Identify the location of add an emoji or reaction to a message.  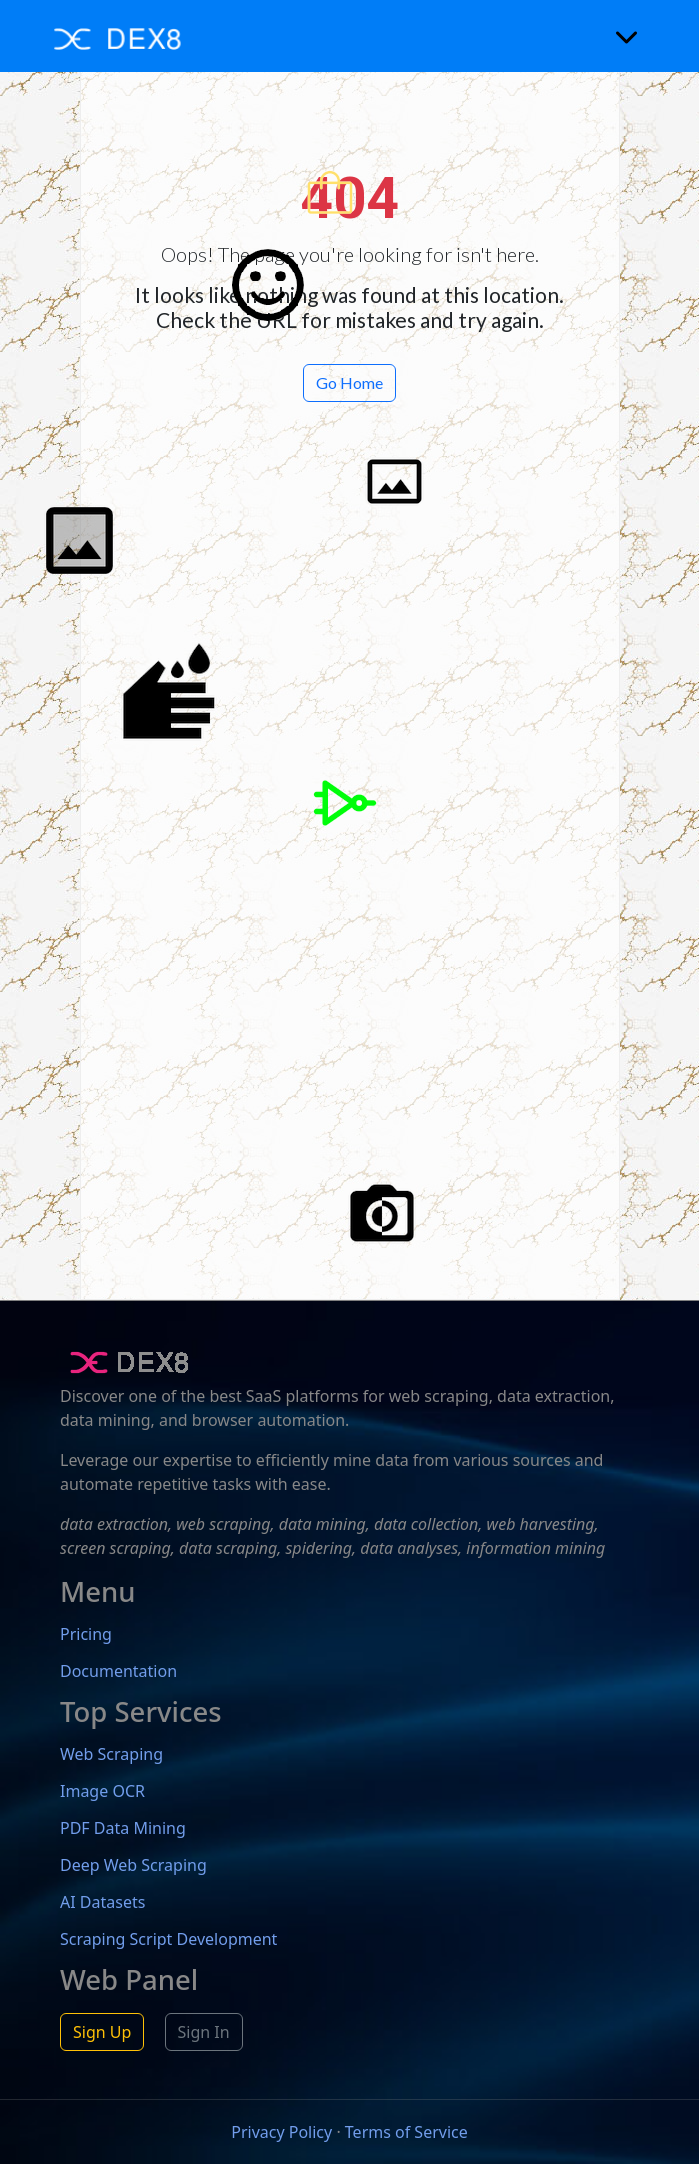
(268, 285).